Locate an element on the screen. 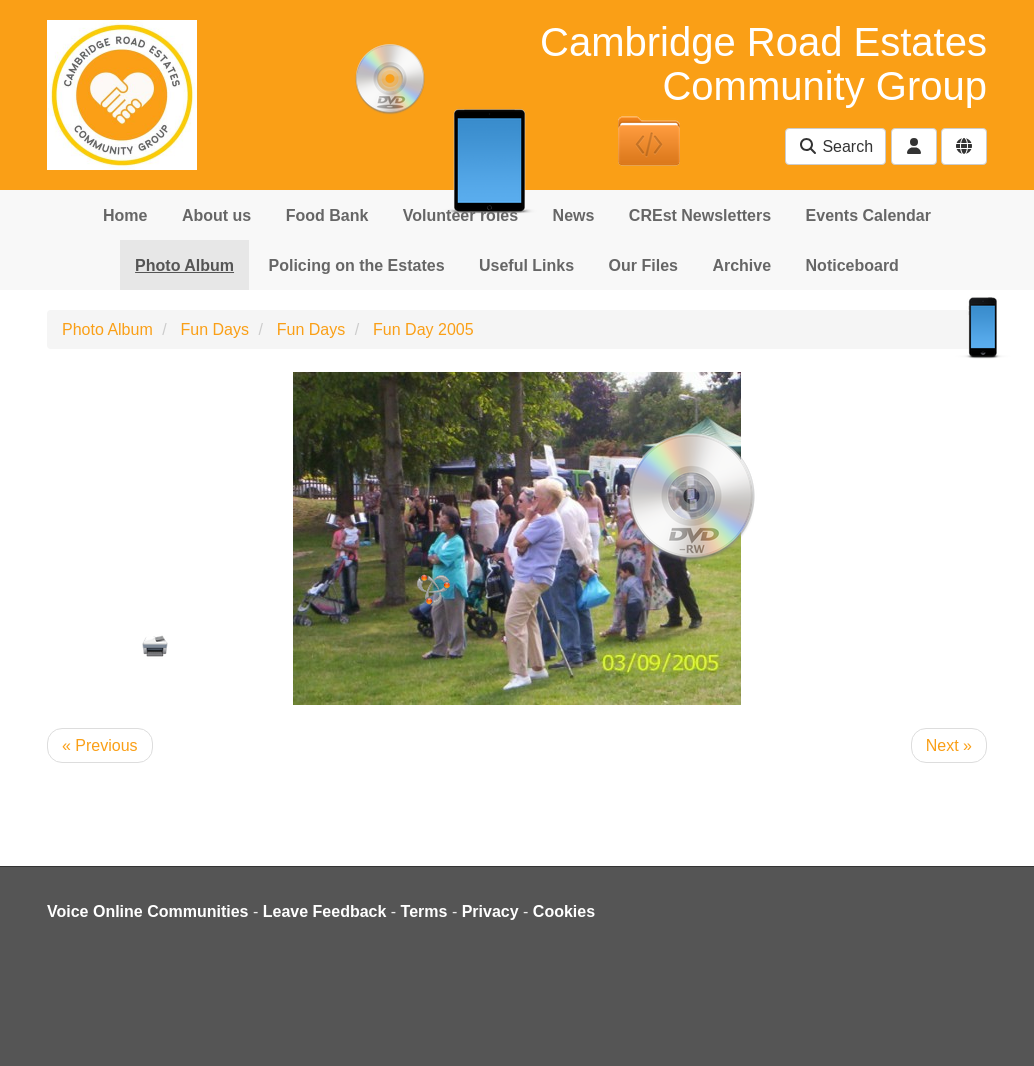 The image size is (1034, 1066). access DVD-RW drive or disc contents is located at coordinates (691, 498).